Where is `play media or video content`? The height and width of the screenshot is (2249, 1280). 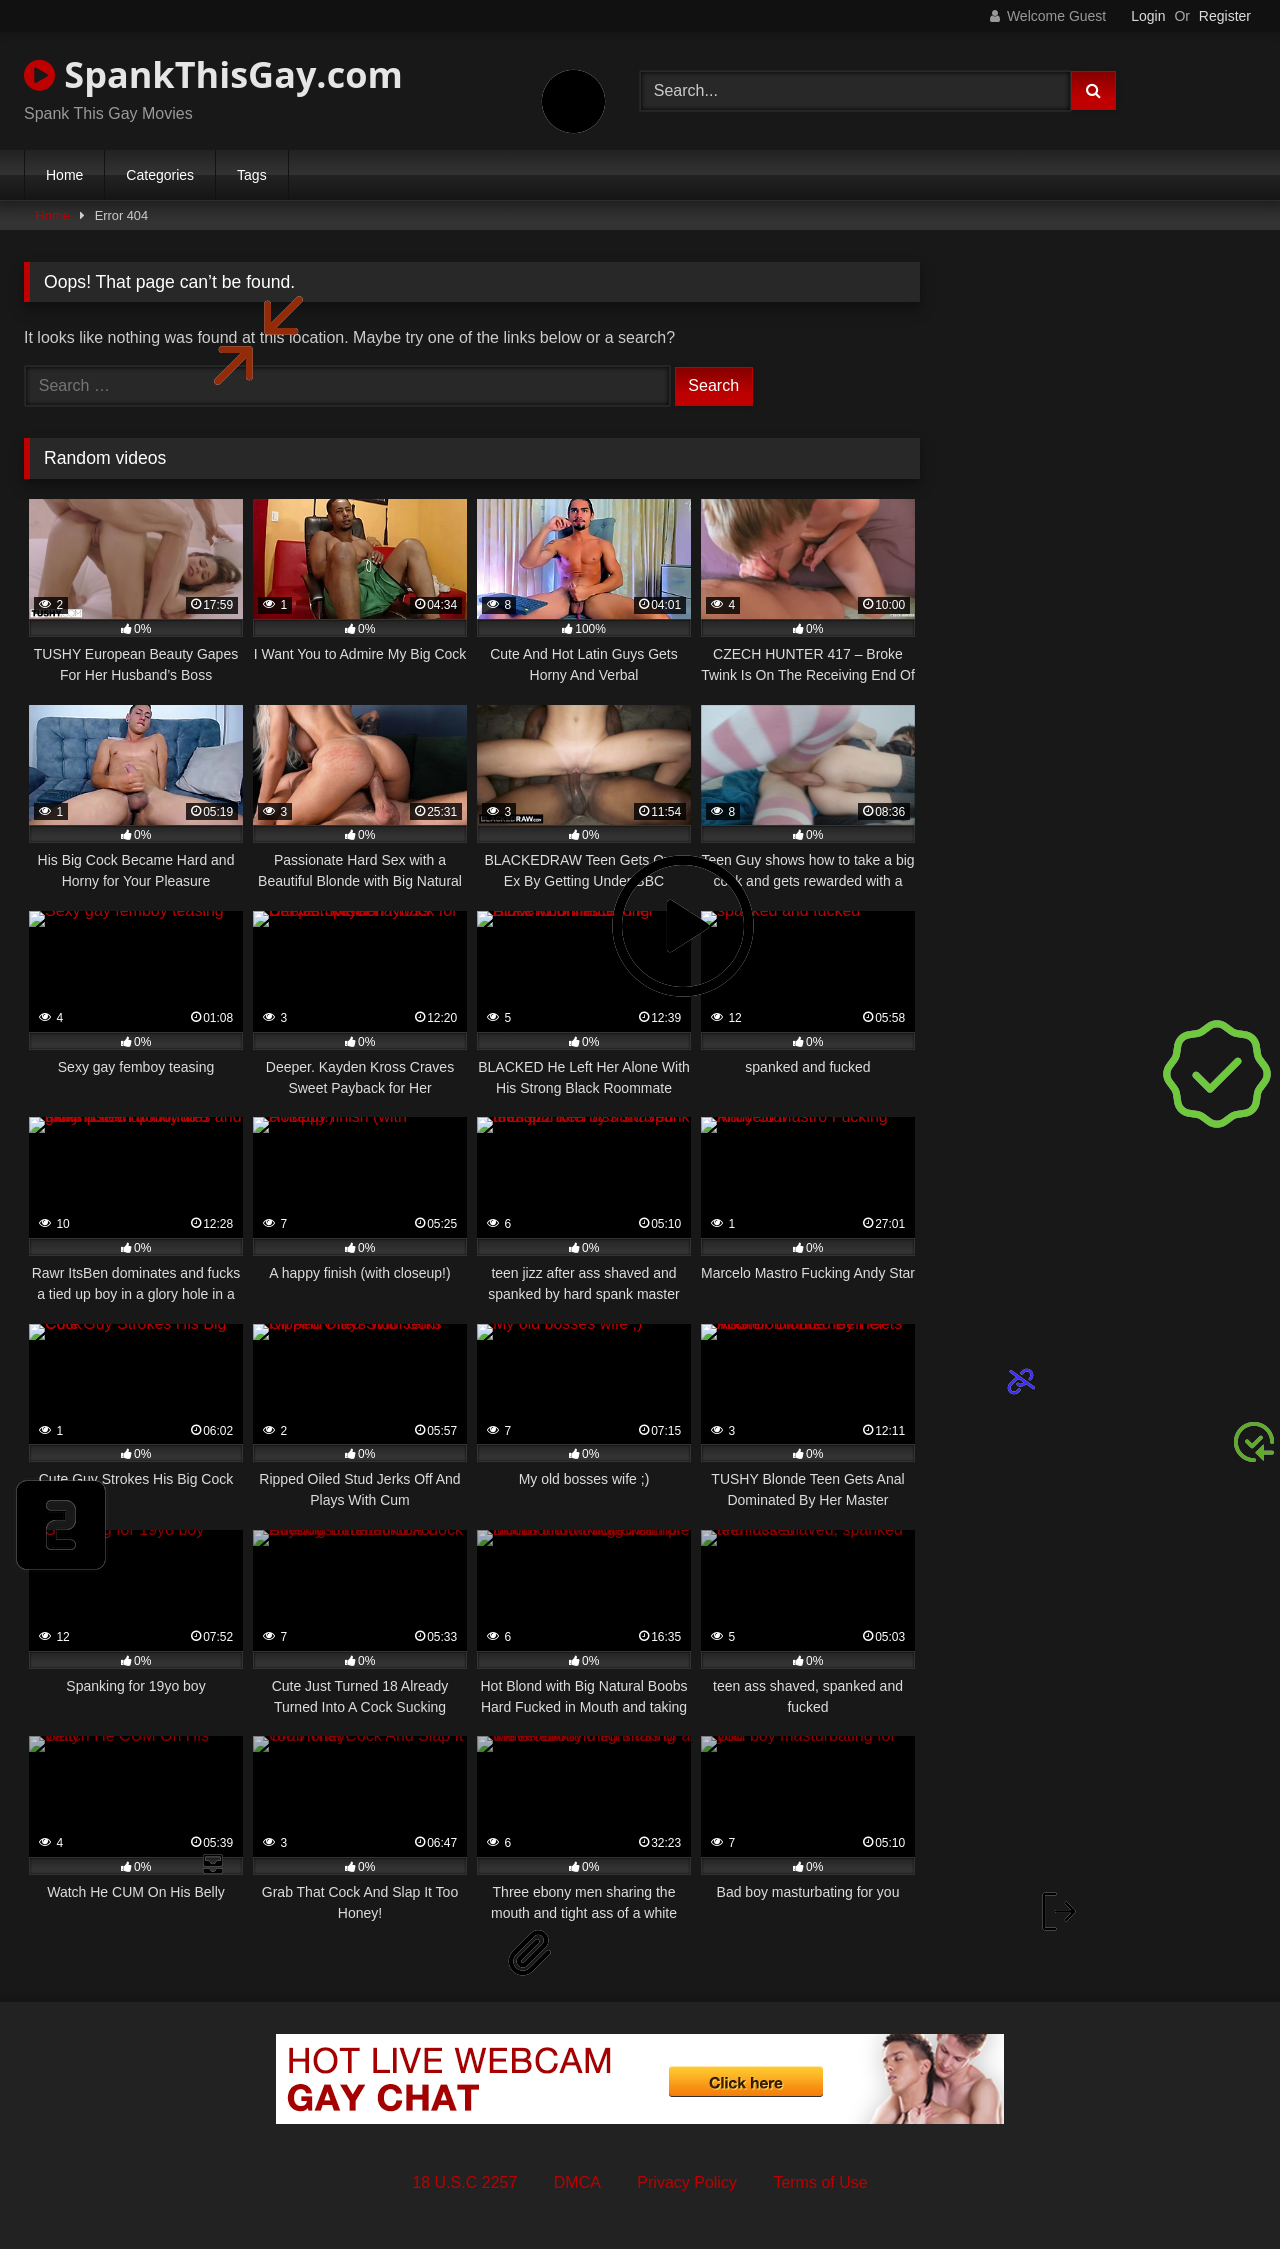
play media or video content is located at coordinates (683, 926).